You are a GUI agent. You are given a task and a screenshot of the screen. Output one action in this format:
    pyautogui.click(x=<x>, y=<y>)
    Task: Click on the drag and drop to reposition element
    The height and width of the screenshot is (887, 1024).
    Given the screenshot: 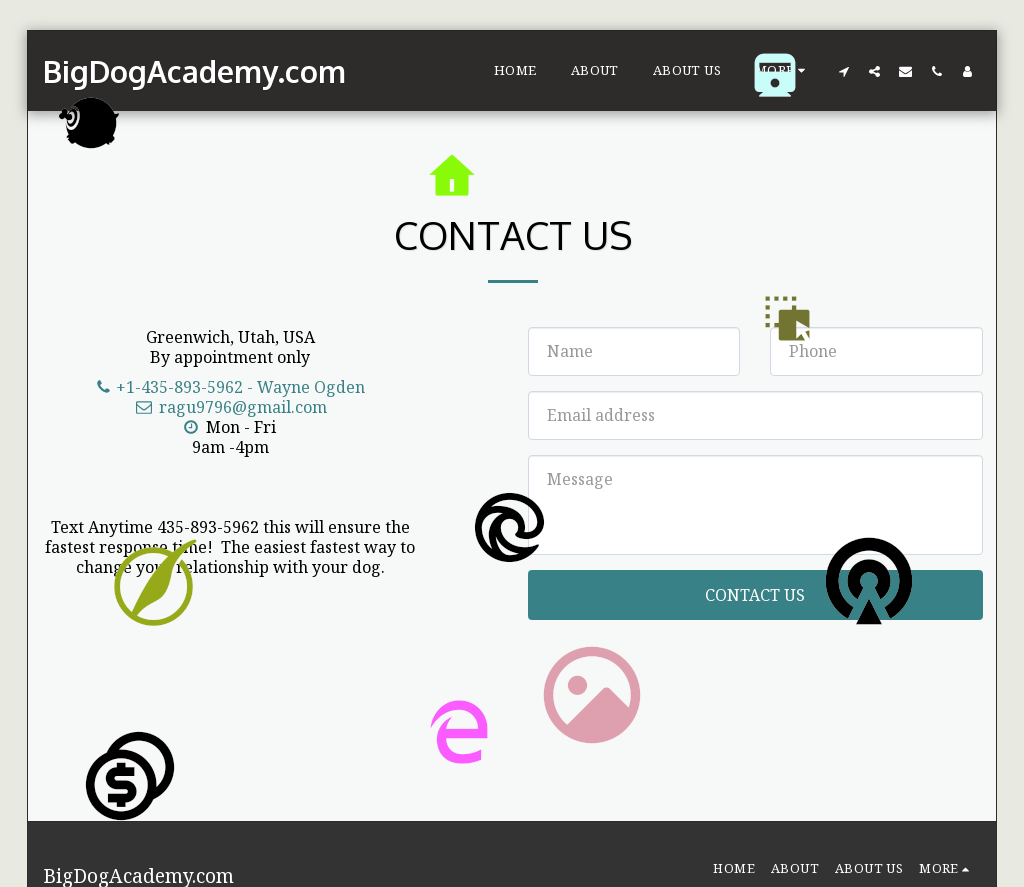 What is the action you would take?
    pyautogui.click(x=787, y=318)
    